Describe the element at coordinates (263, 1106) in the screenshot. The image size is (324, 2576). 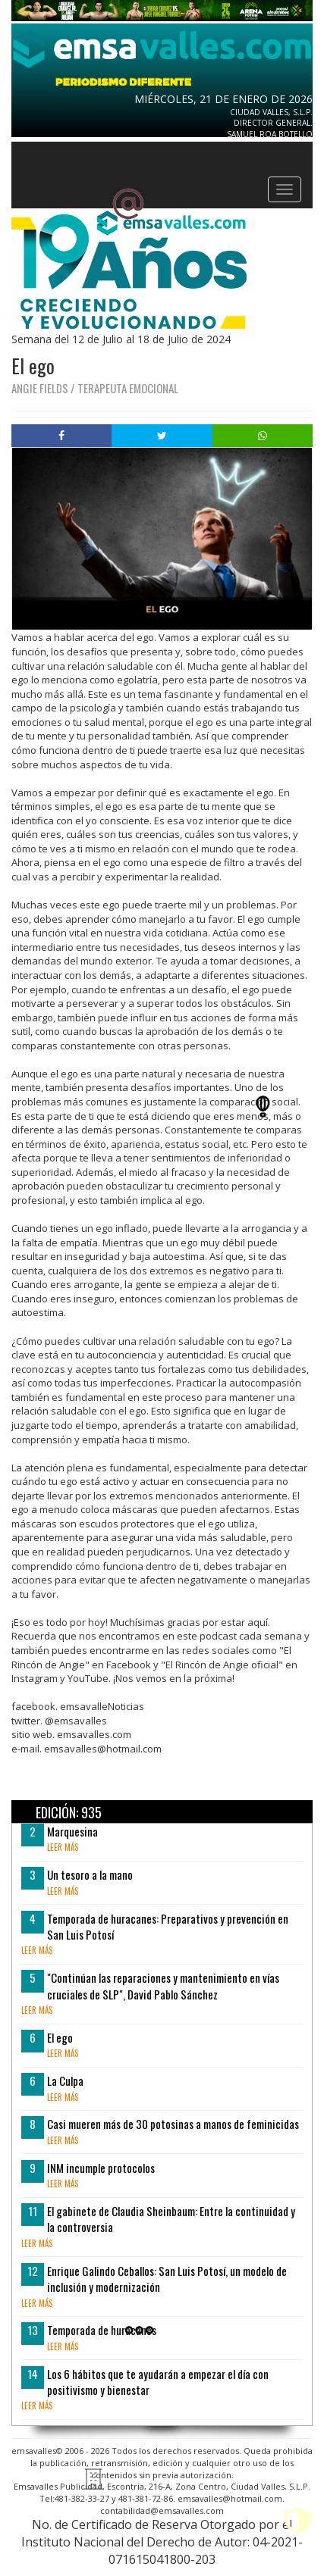
I see `access travel or adventure features` at that location.